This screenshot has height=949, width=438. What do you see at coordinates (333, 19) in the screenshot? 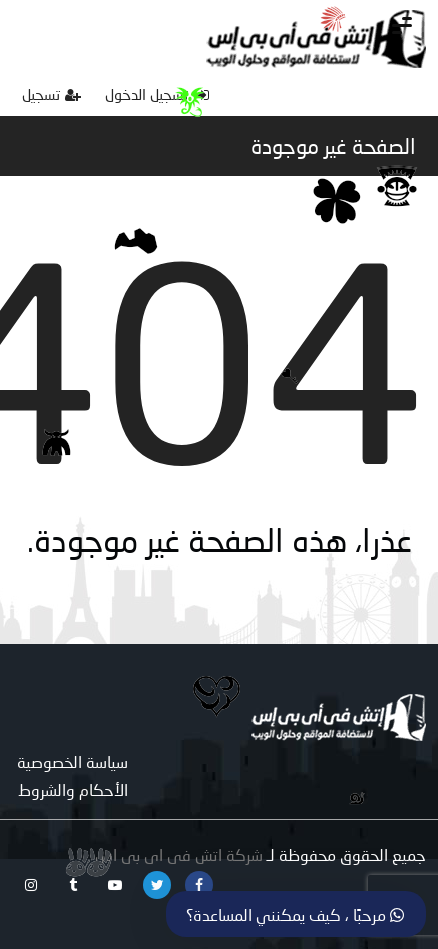
I see `select native american or tribal theme` at bounding box center [333, 19].